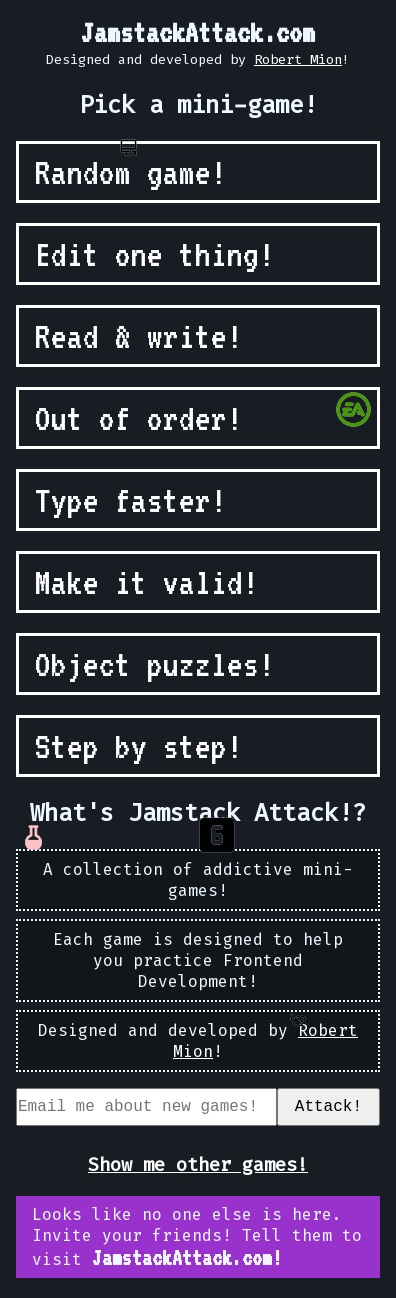 The height and width of the screenshot is (1298, 396). I want to click on select option 6 from a numbered list, so click(217, 835).